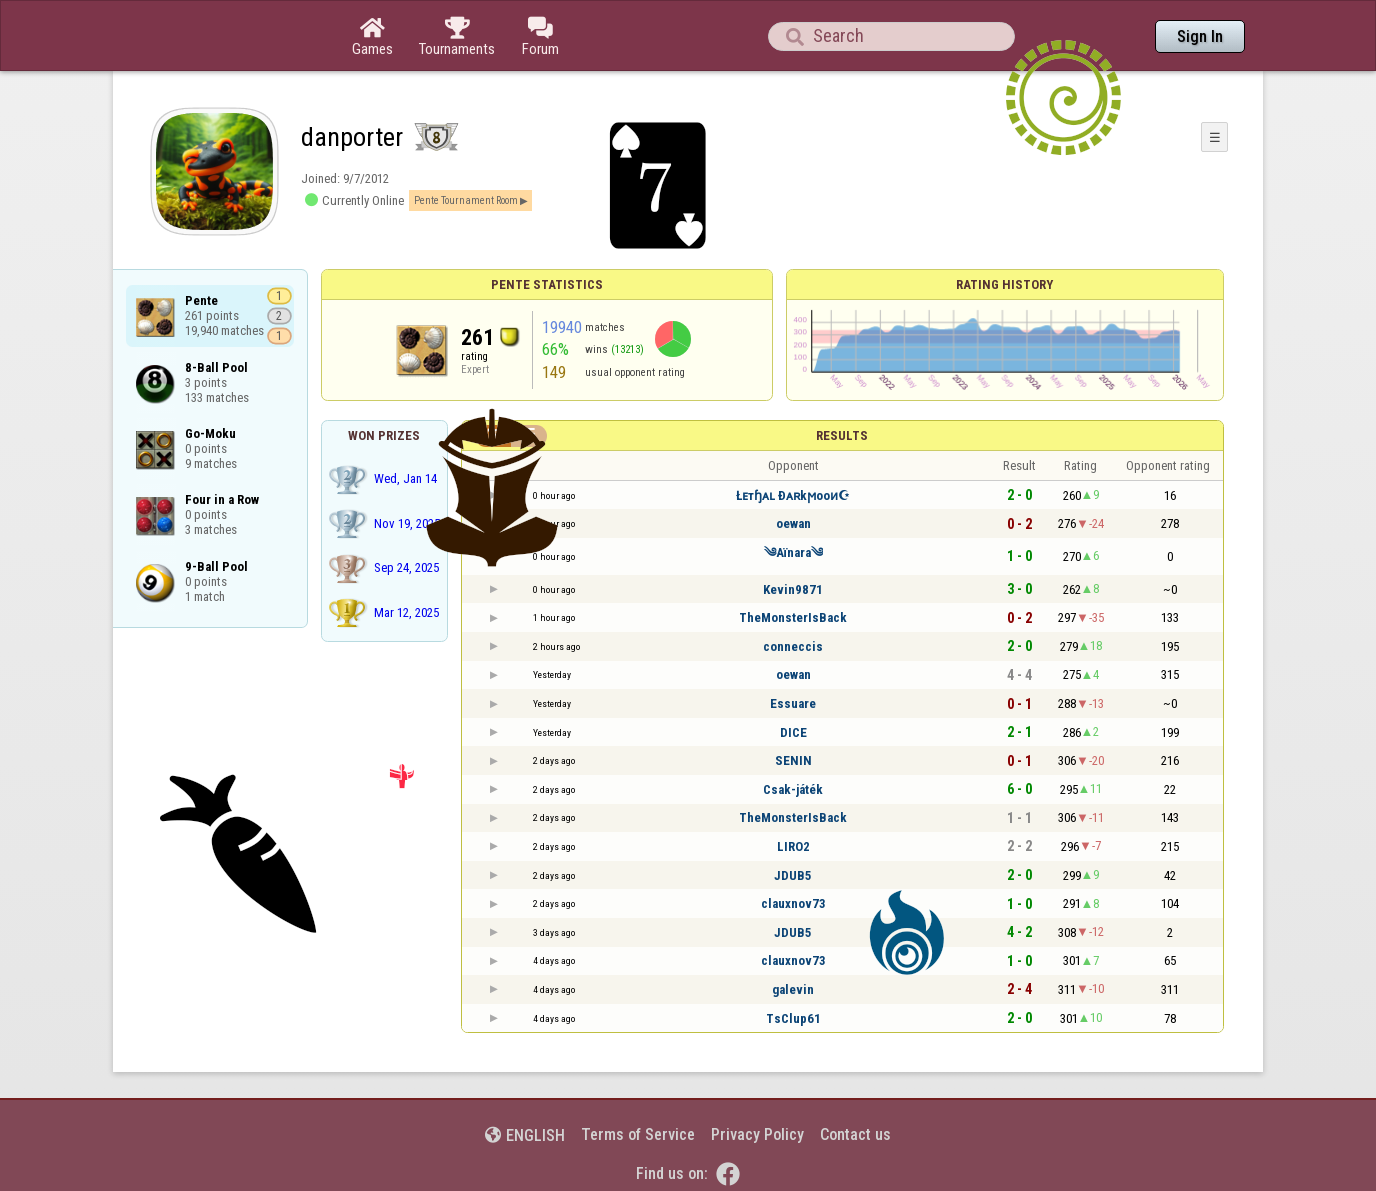 The width and height of the screenshot is (1376, 1191). I want to click on indicates a loading or processing state, so click(1063, 97).